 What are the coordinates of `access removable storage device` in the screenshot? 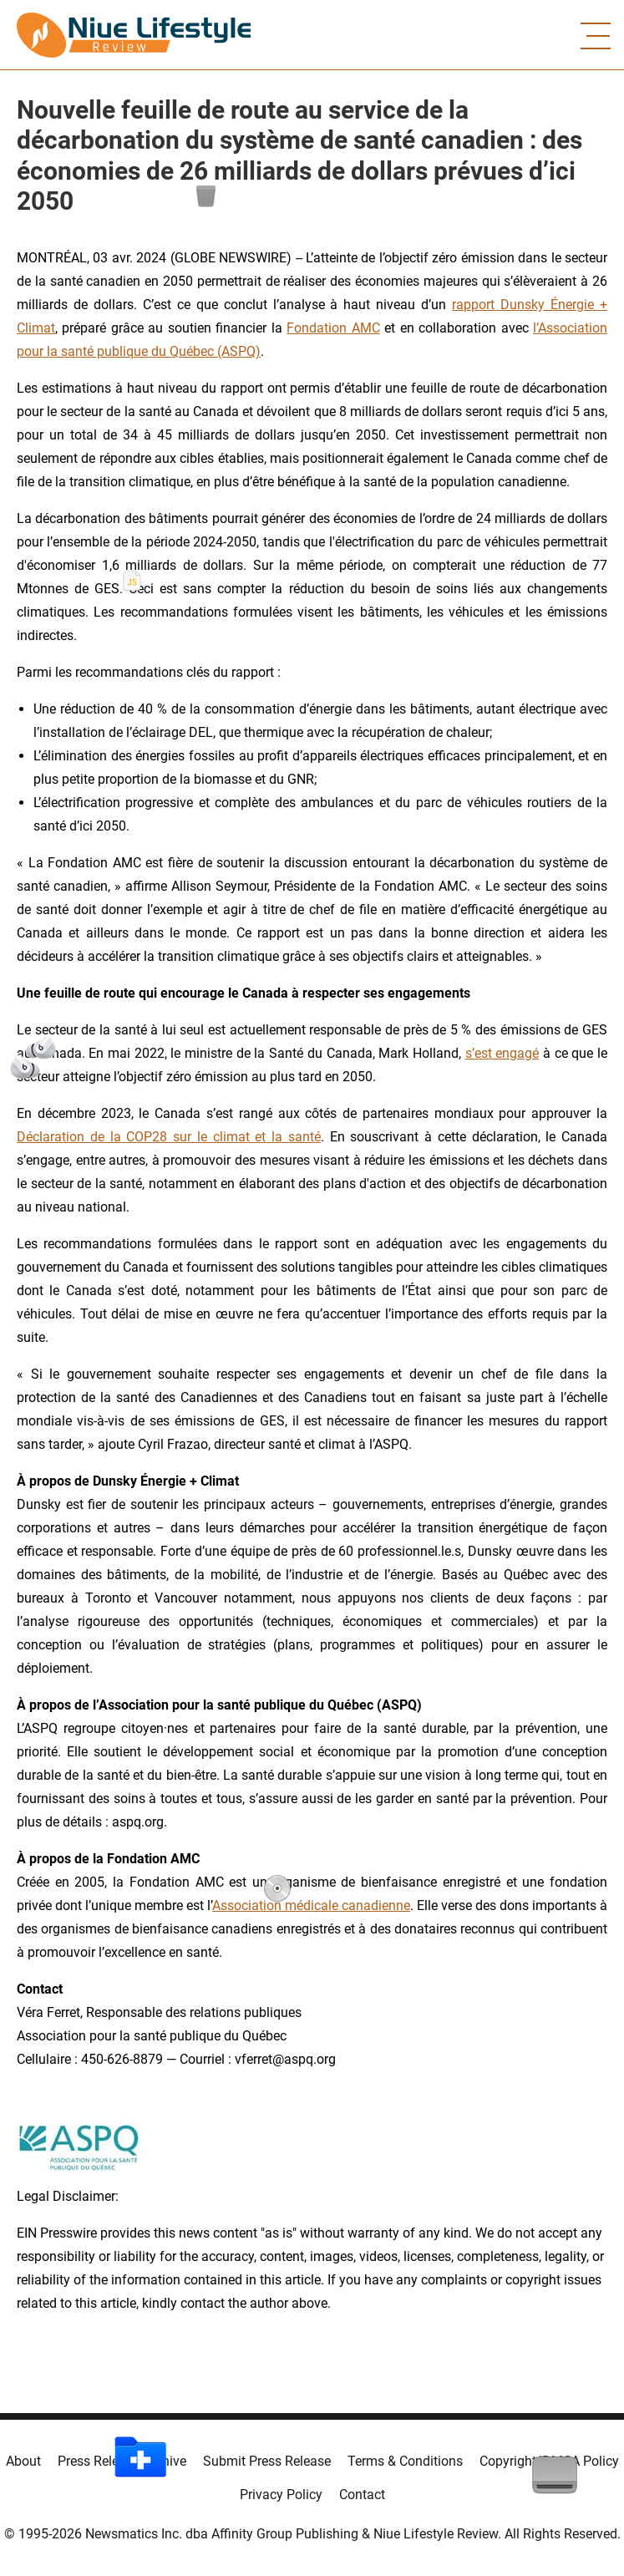 It's located at (555, 2475).